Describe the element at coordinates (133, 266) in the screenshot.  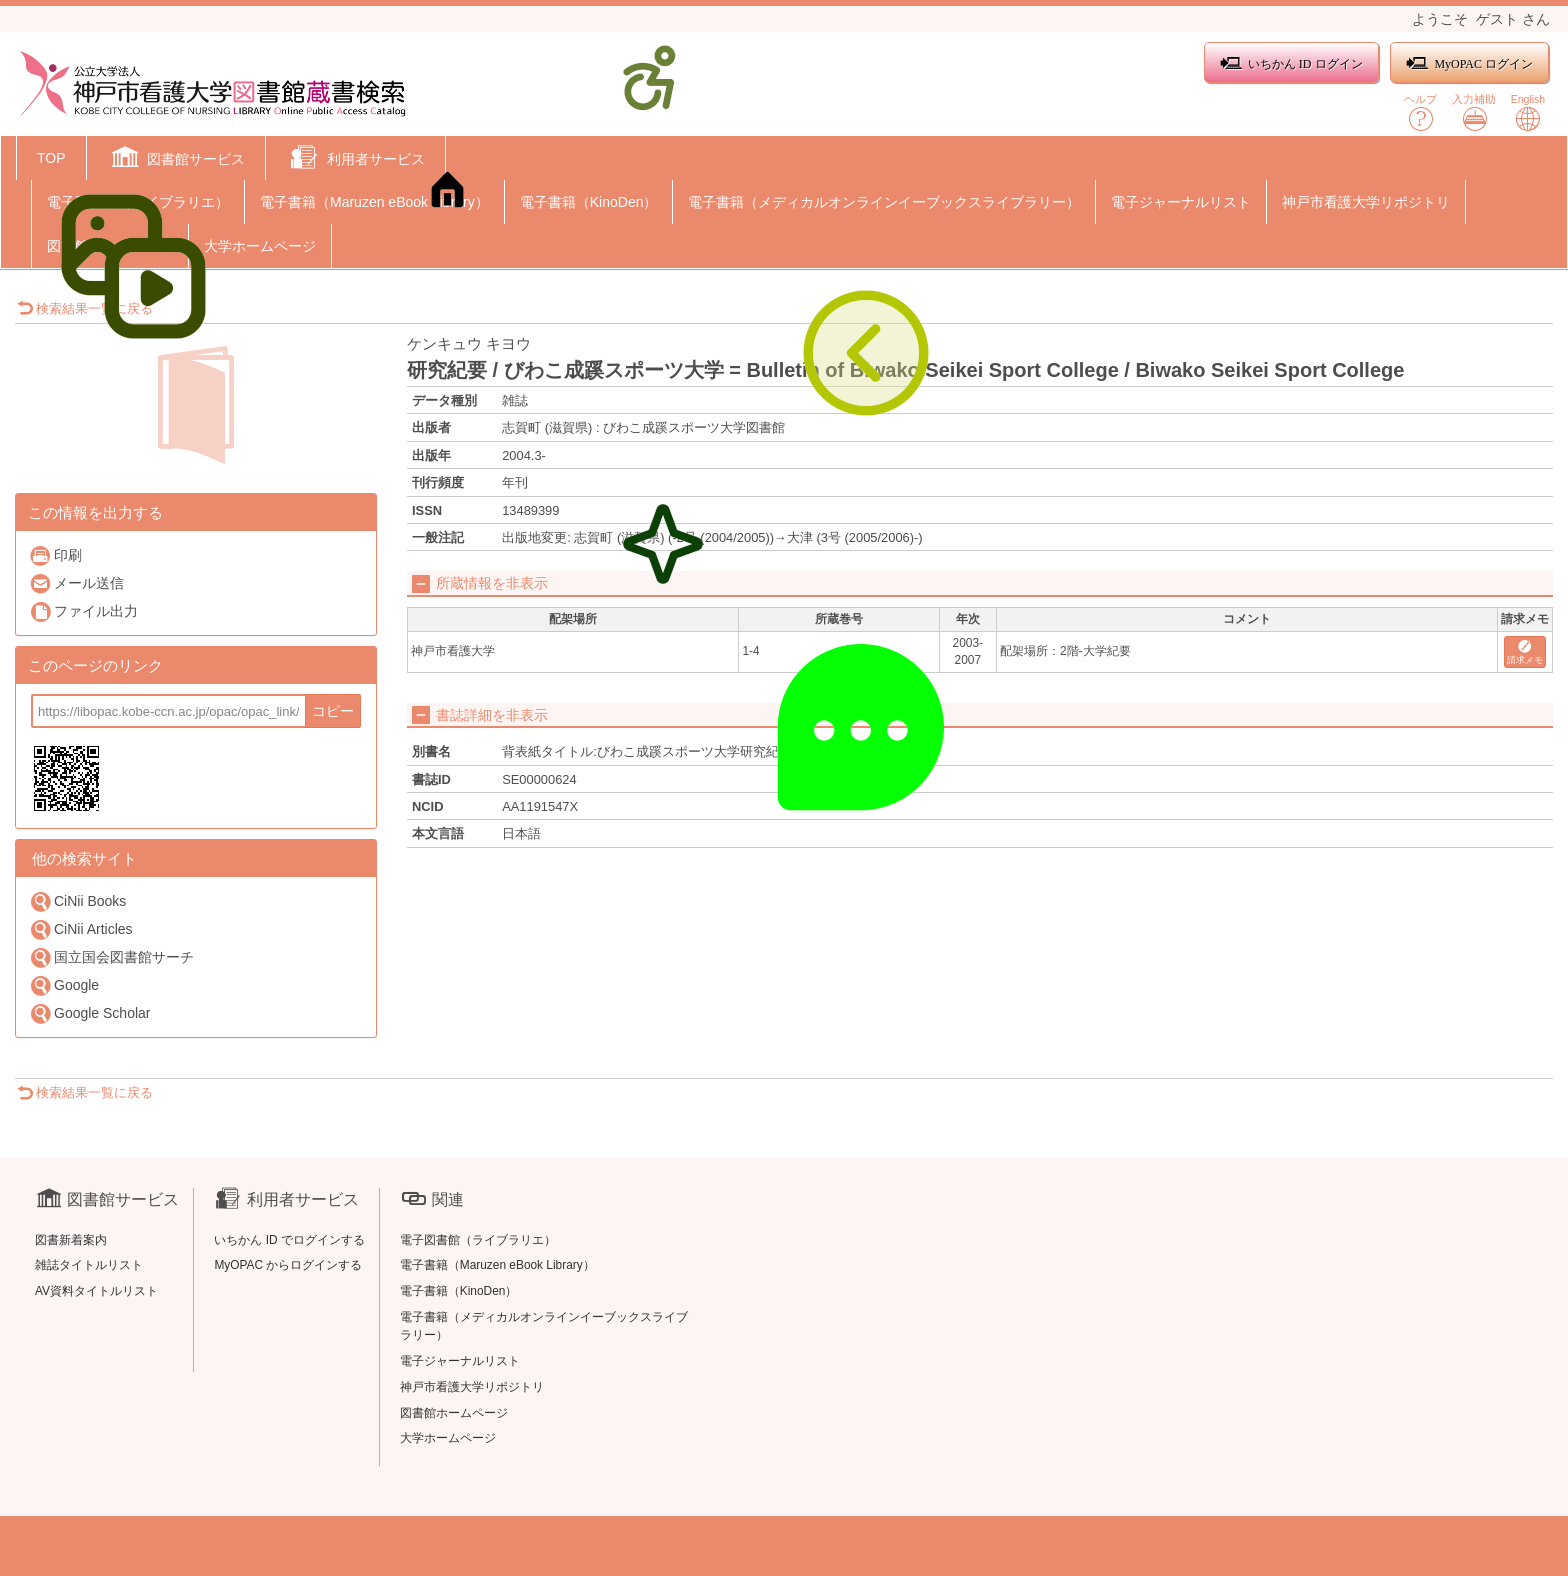
I see `toggle between photo and video mode` at that location.